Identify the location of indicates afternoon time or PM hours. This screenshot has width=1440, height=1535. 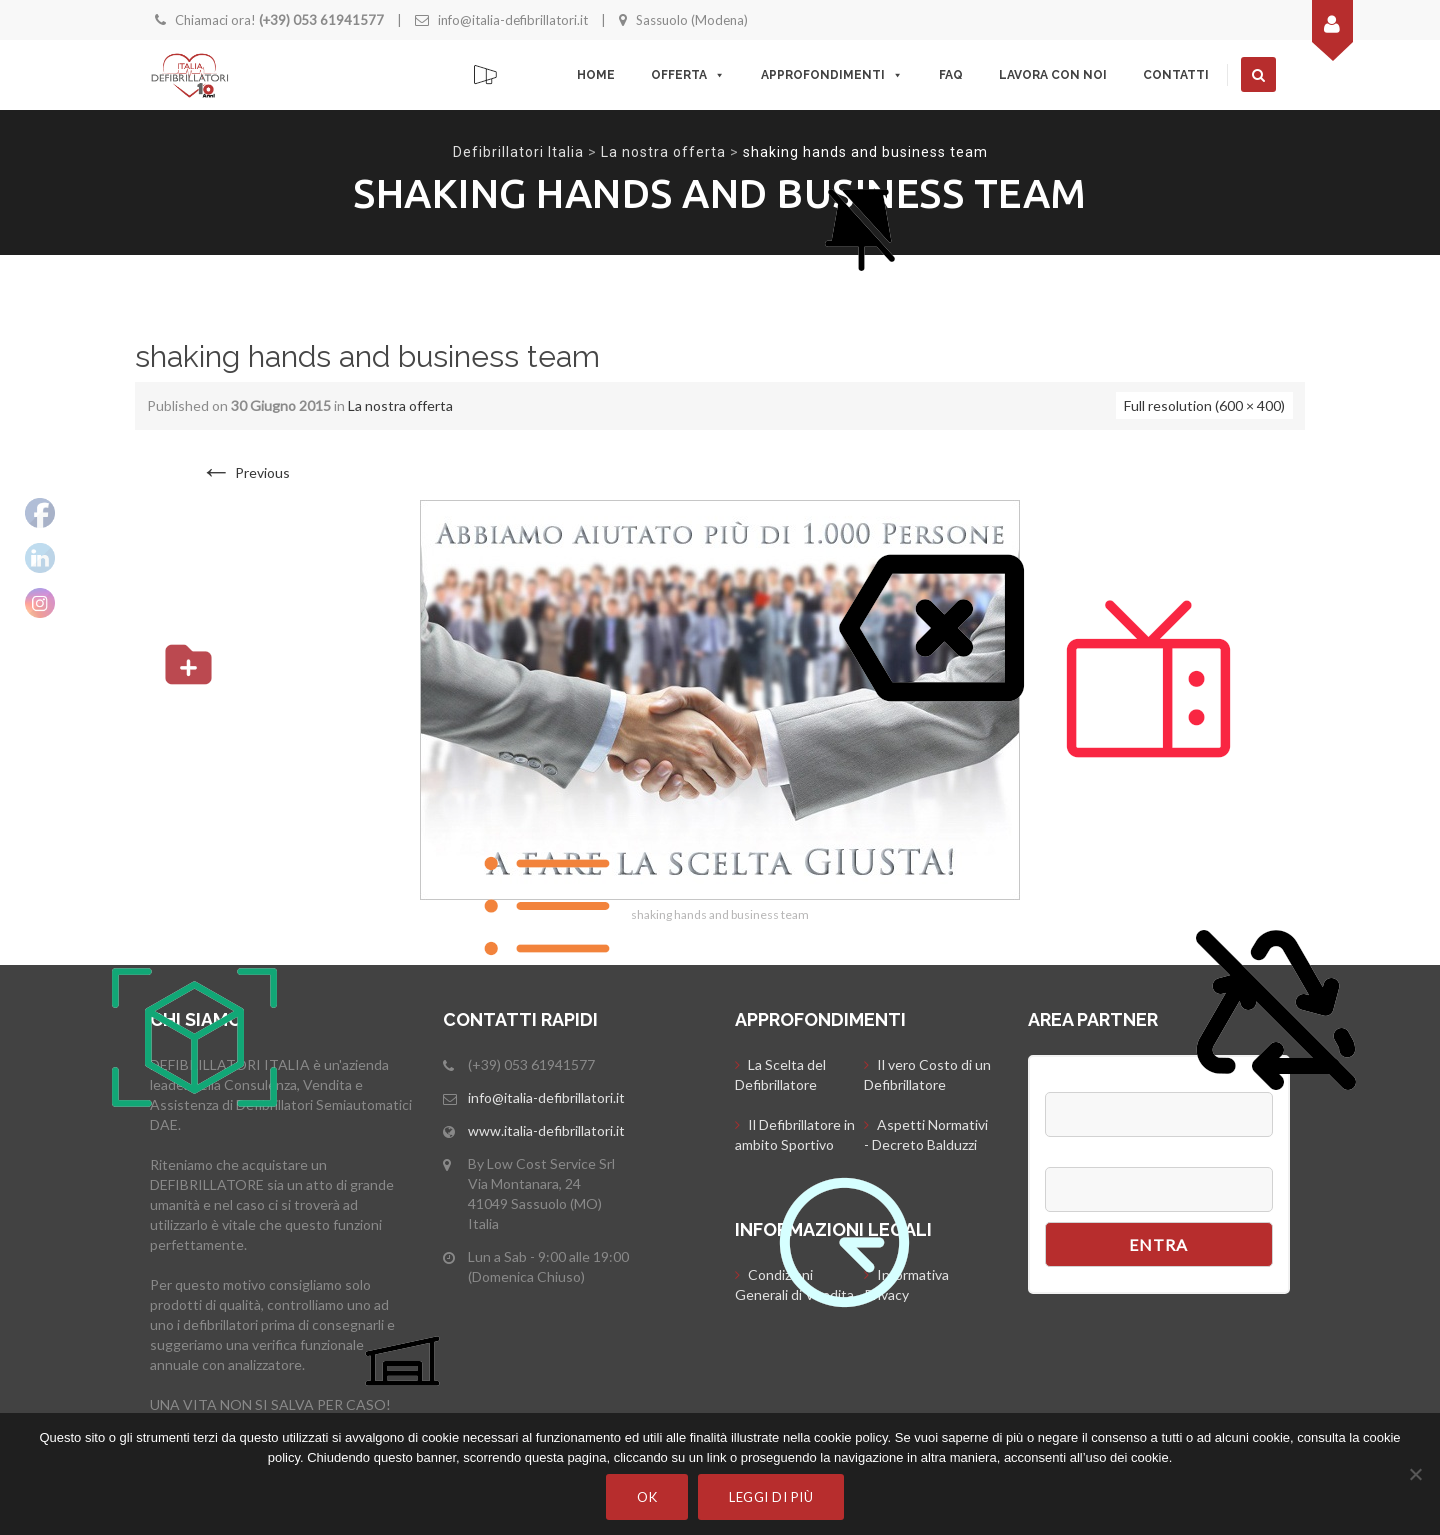
(844, 1242).